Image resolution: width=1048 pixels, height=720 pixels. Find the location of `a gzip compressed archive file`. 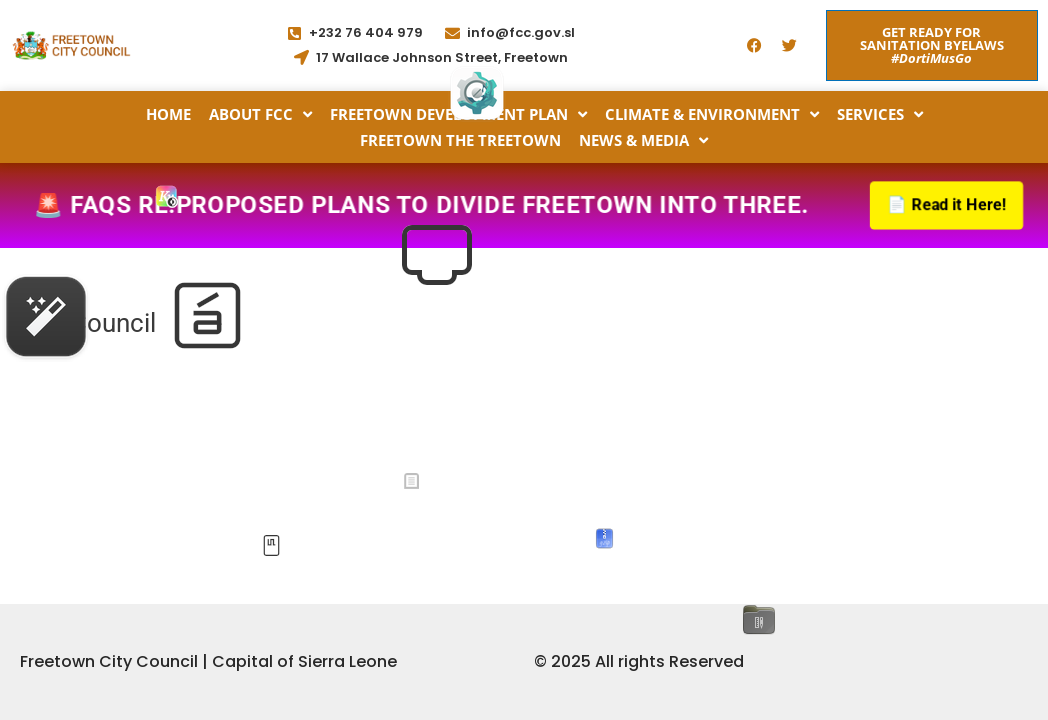

a gzip compressed archive file is located at coordinates (604, 538).